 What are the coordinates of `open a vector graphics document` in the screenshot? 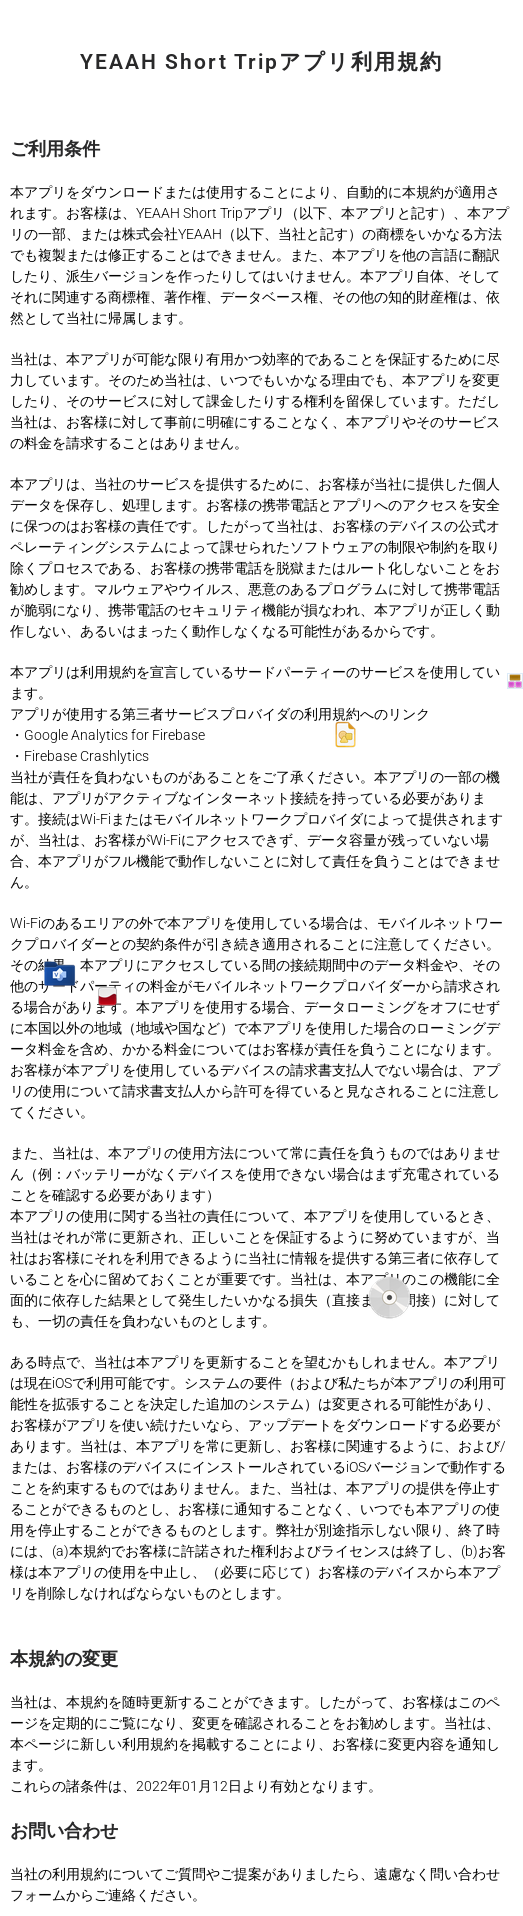 It's located at (345, 734).